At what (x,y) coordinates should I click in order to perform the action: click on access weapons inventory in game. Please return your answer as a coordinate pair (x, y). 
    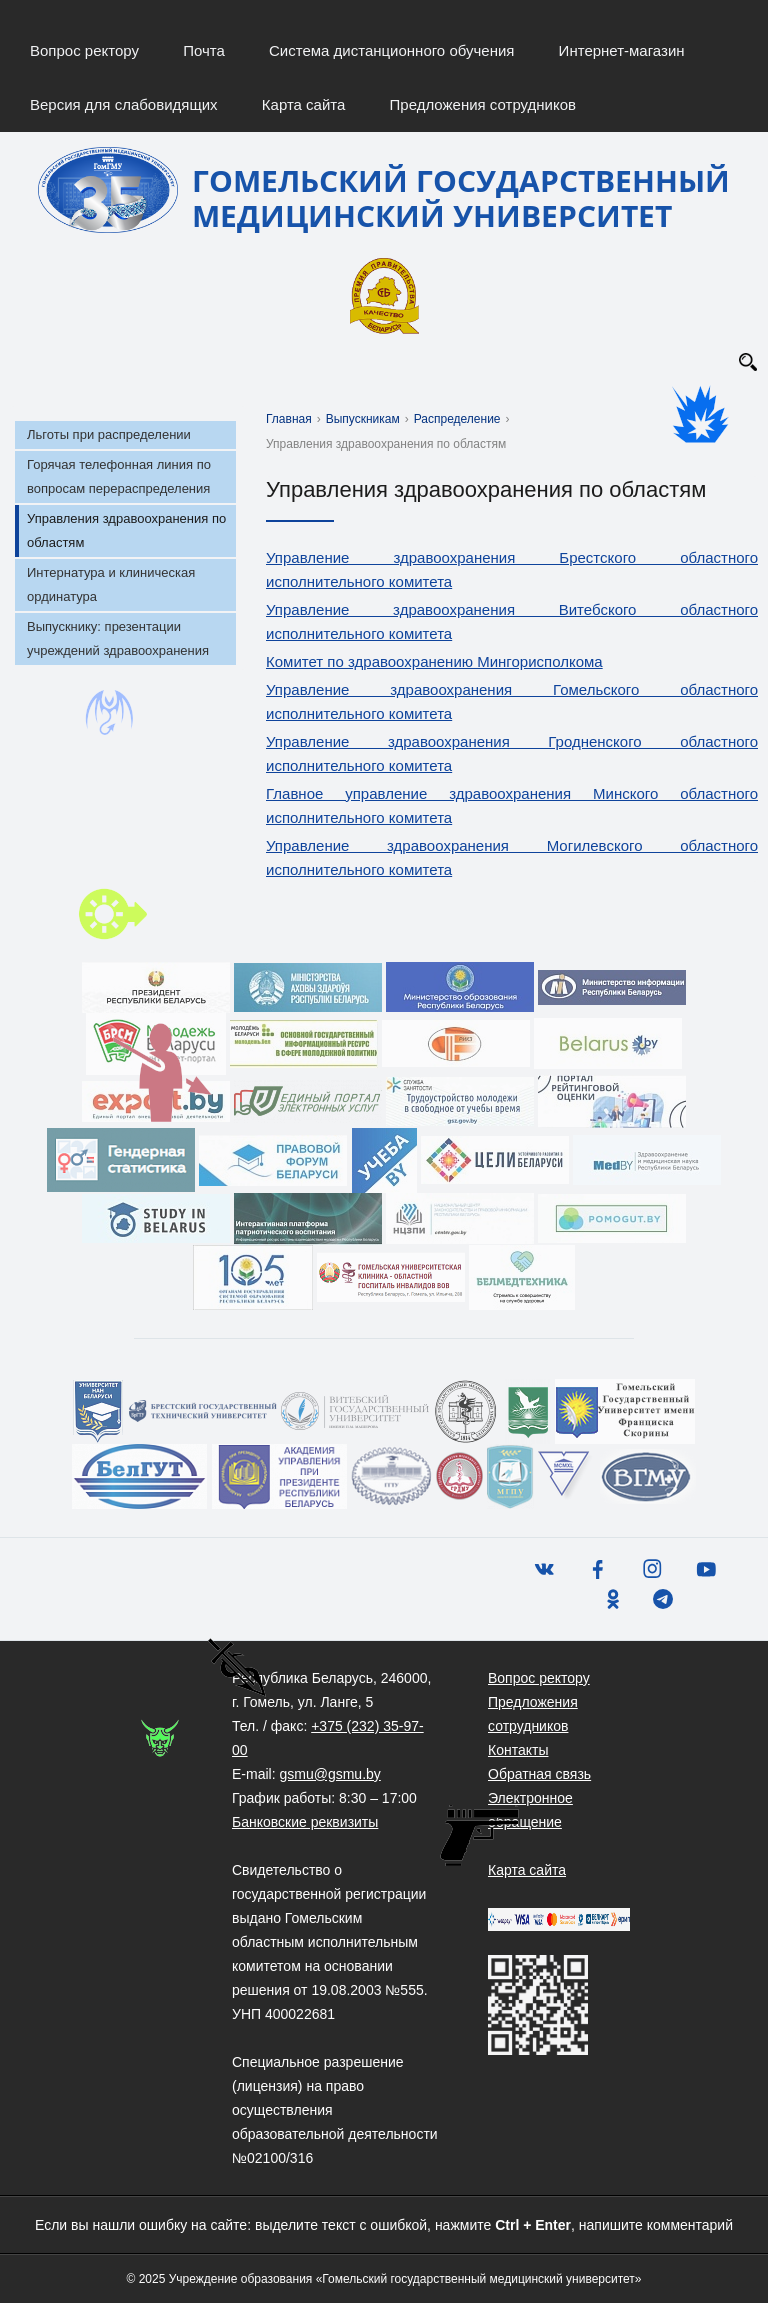
    Looking at the image, I should click on (479, 1835).